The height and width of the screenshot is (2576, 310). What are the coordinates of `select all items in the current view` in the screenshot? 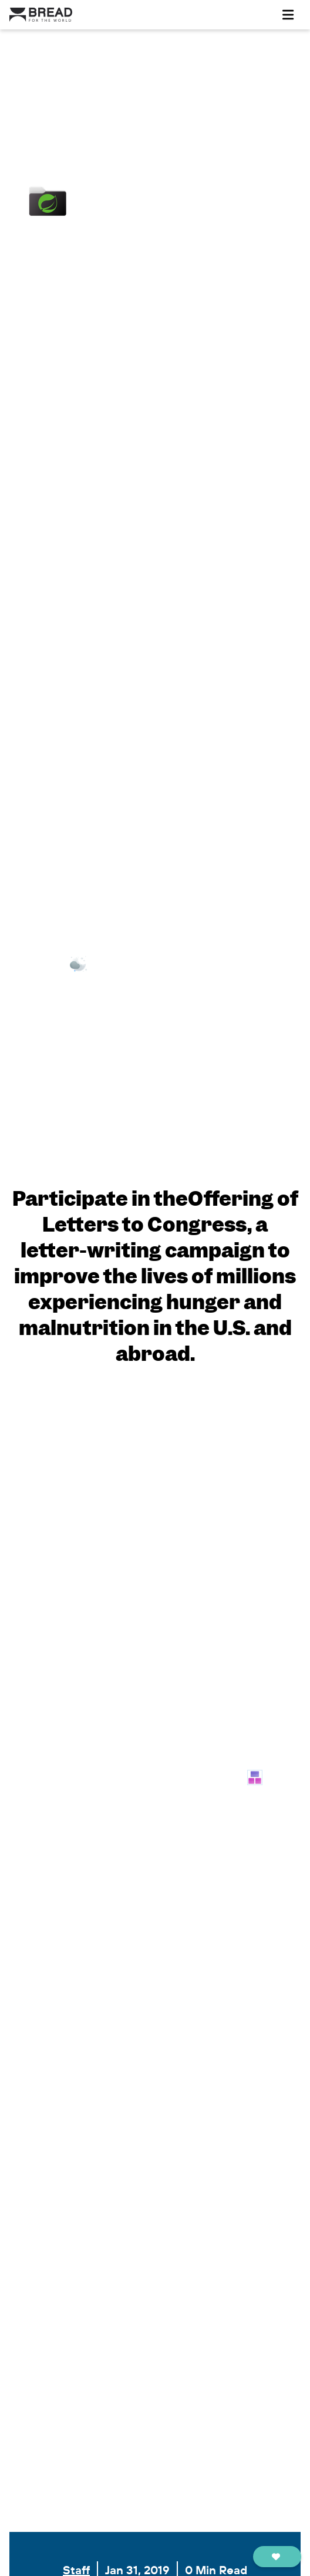 It's located at (255, 1777).